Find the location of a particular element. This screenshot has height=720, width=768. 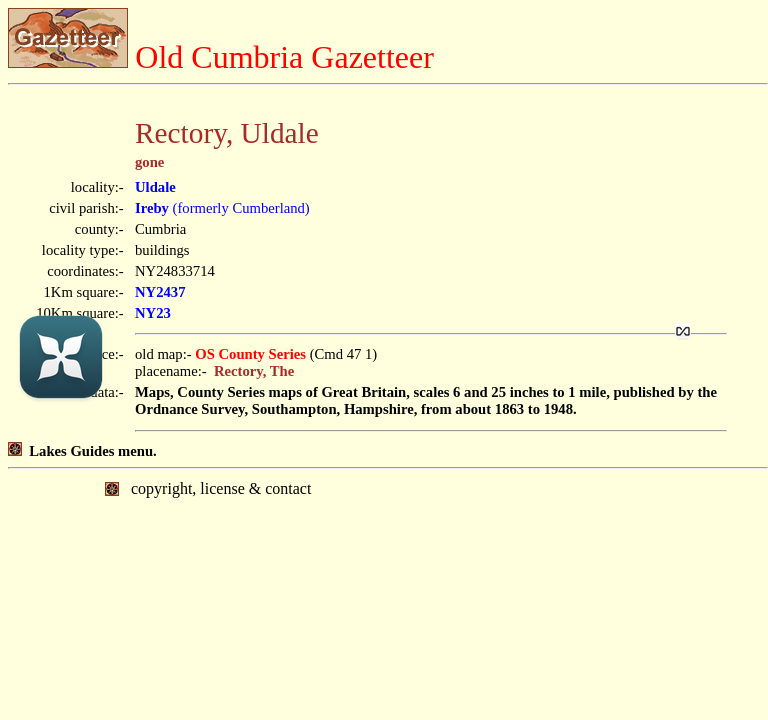

open AnythingLLM app is located at coordinates (683, 331).